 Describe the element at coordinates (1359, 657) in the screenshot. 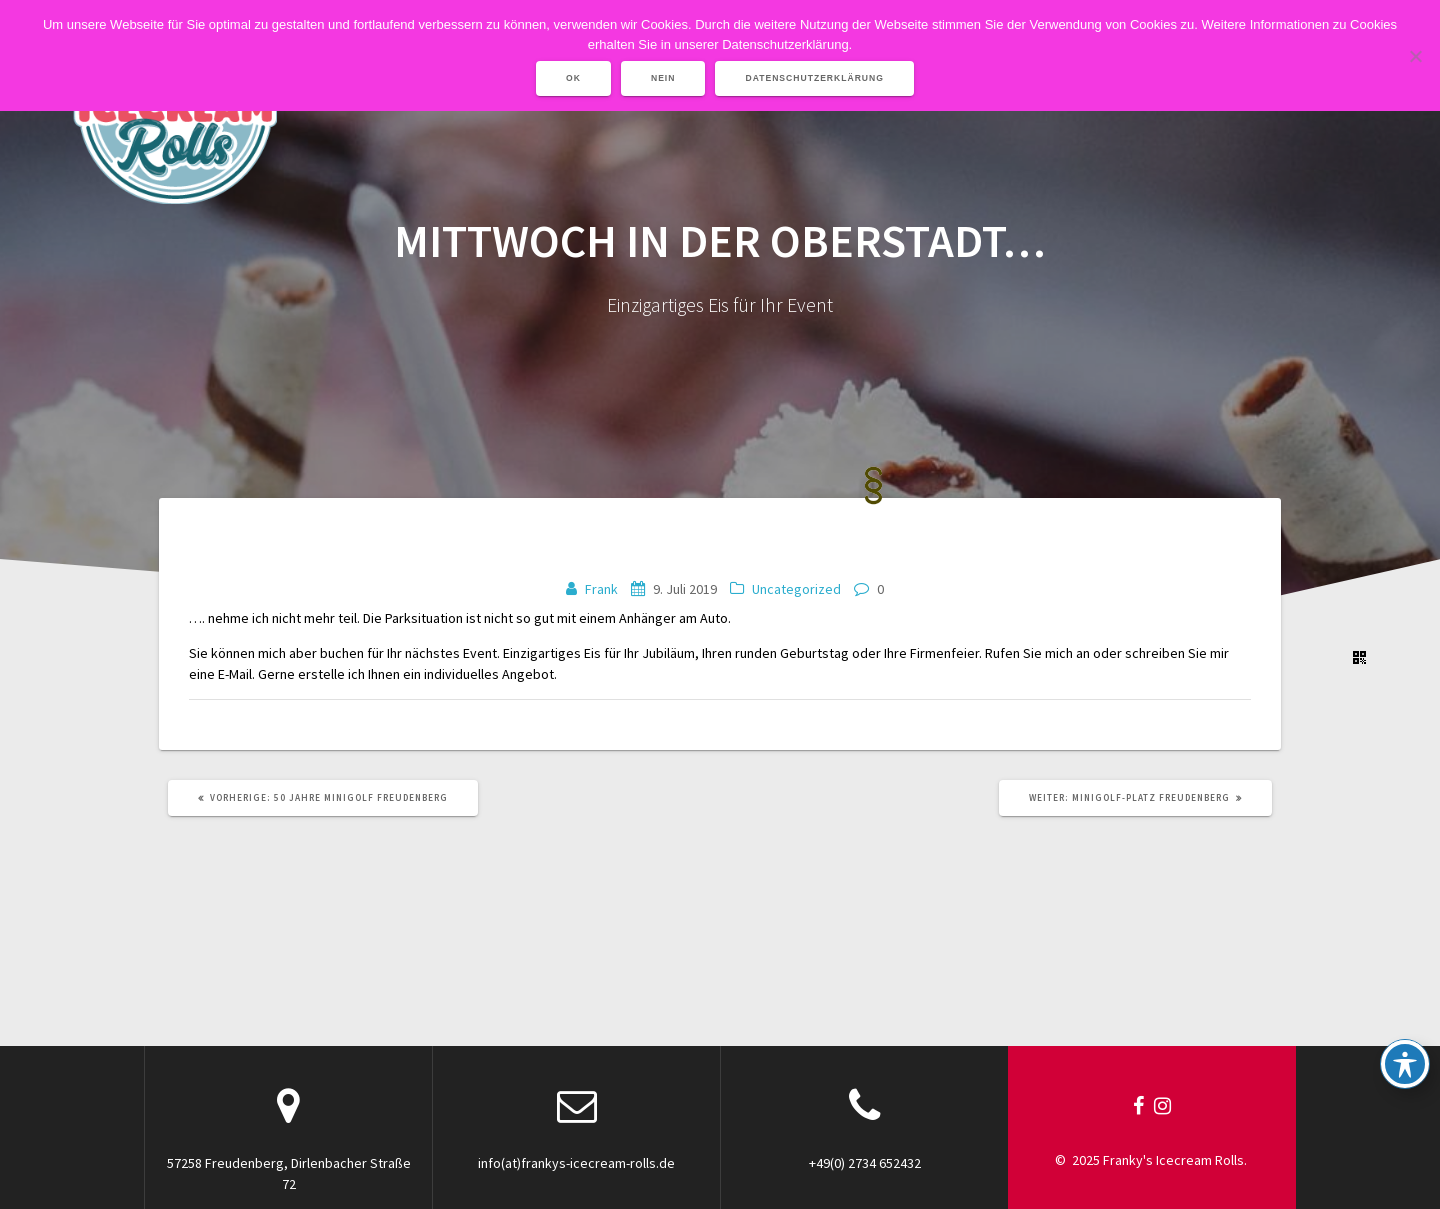

I see `scan or generate a QR code` at that location.